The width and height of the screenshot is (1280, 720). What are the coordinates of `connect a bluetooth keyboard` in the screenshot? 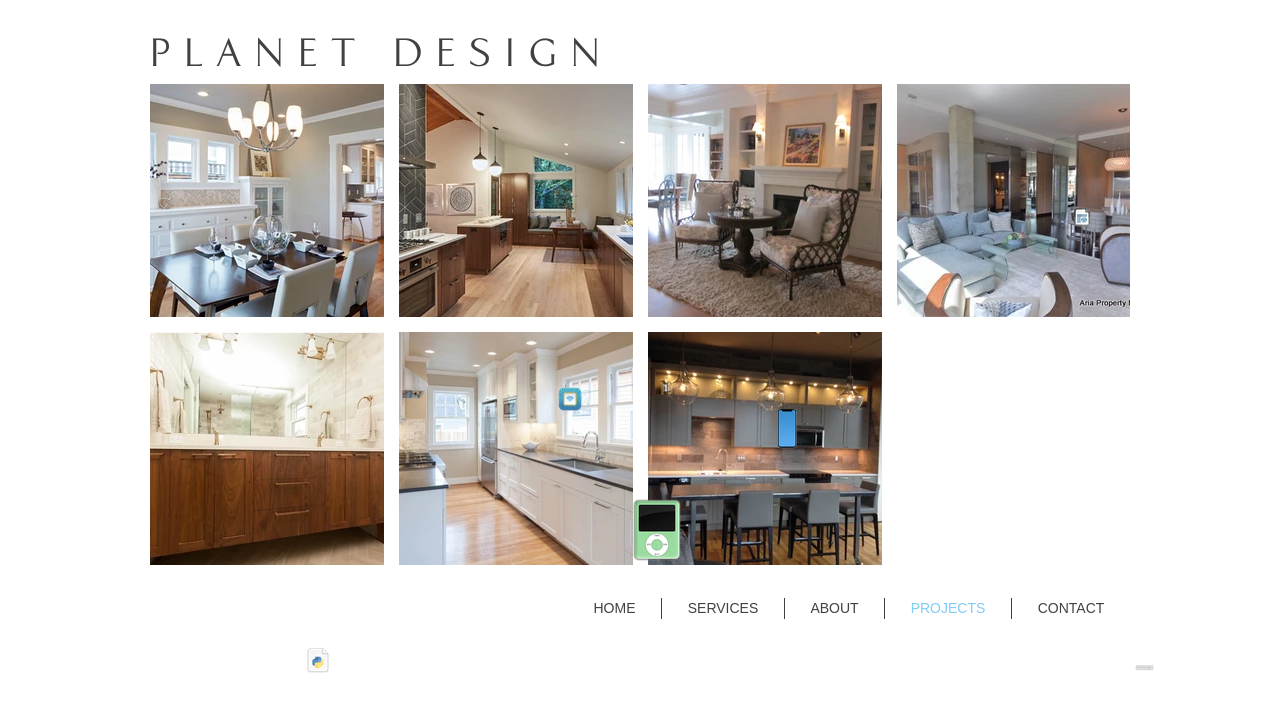 It's located at (1144, 667).